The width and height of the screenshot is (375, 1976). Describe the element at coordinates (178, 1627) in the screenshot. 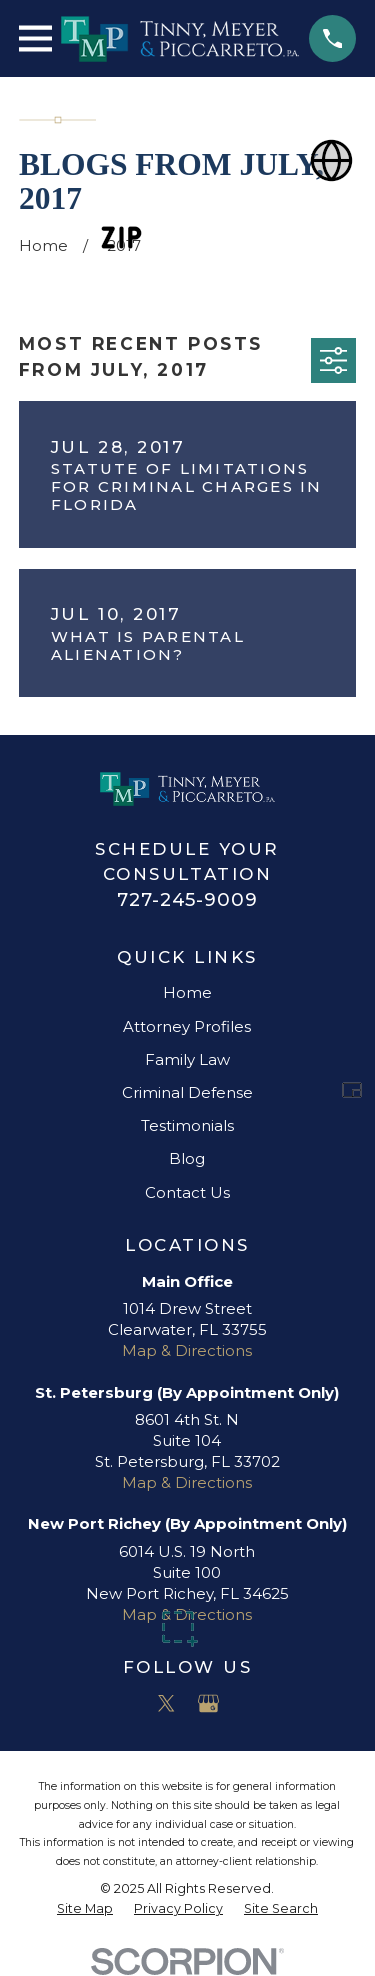

I see `add to current selection` at that location.